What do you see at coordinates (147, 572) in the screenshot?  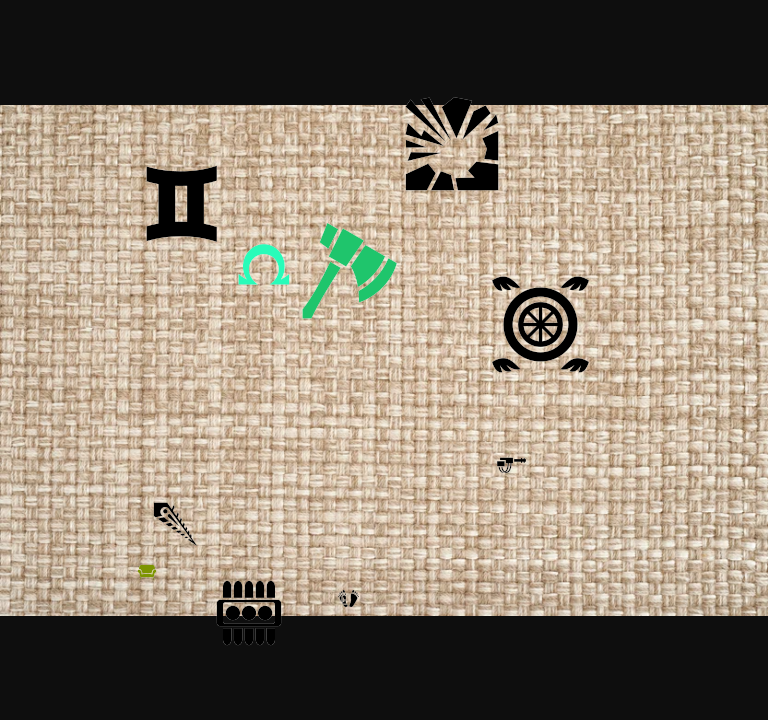 I see `browse furniture or home decor items` at bounding box center [147, 572].